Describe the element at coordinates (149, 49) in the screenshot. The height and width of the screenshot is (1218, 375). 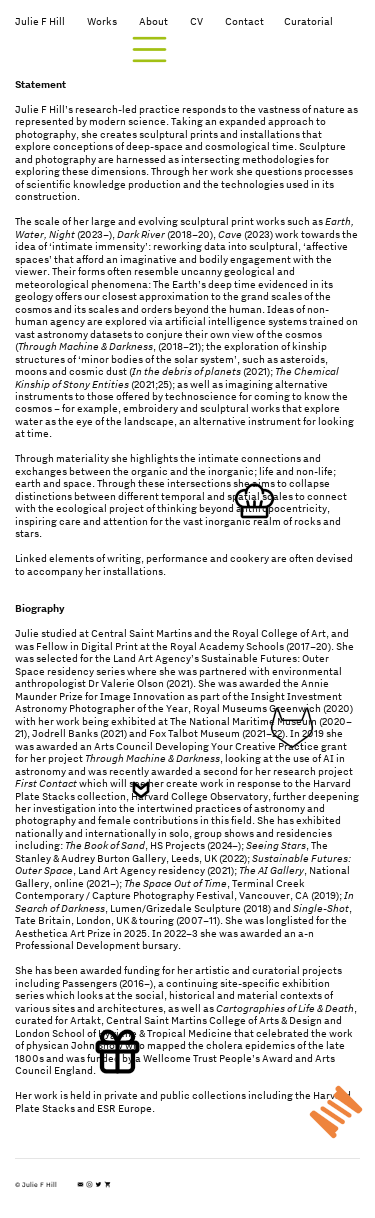
I see `open navigation menu` at that location.